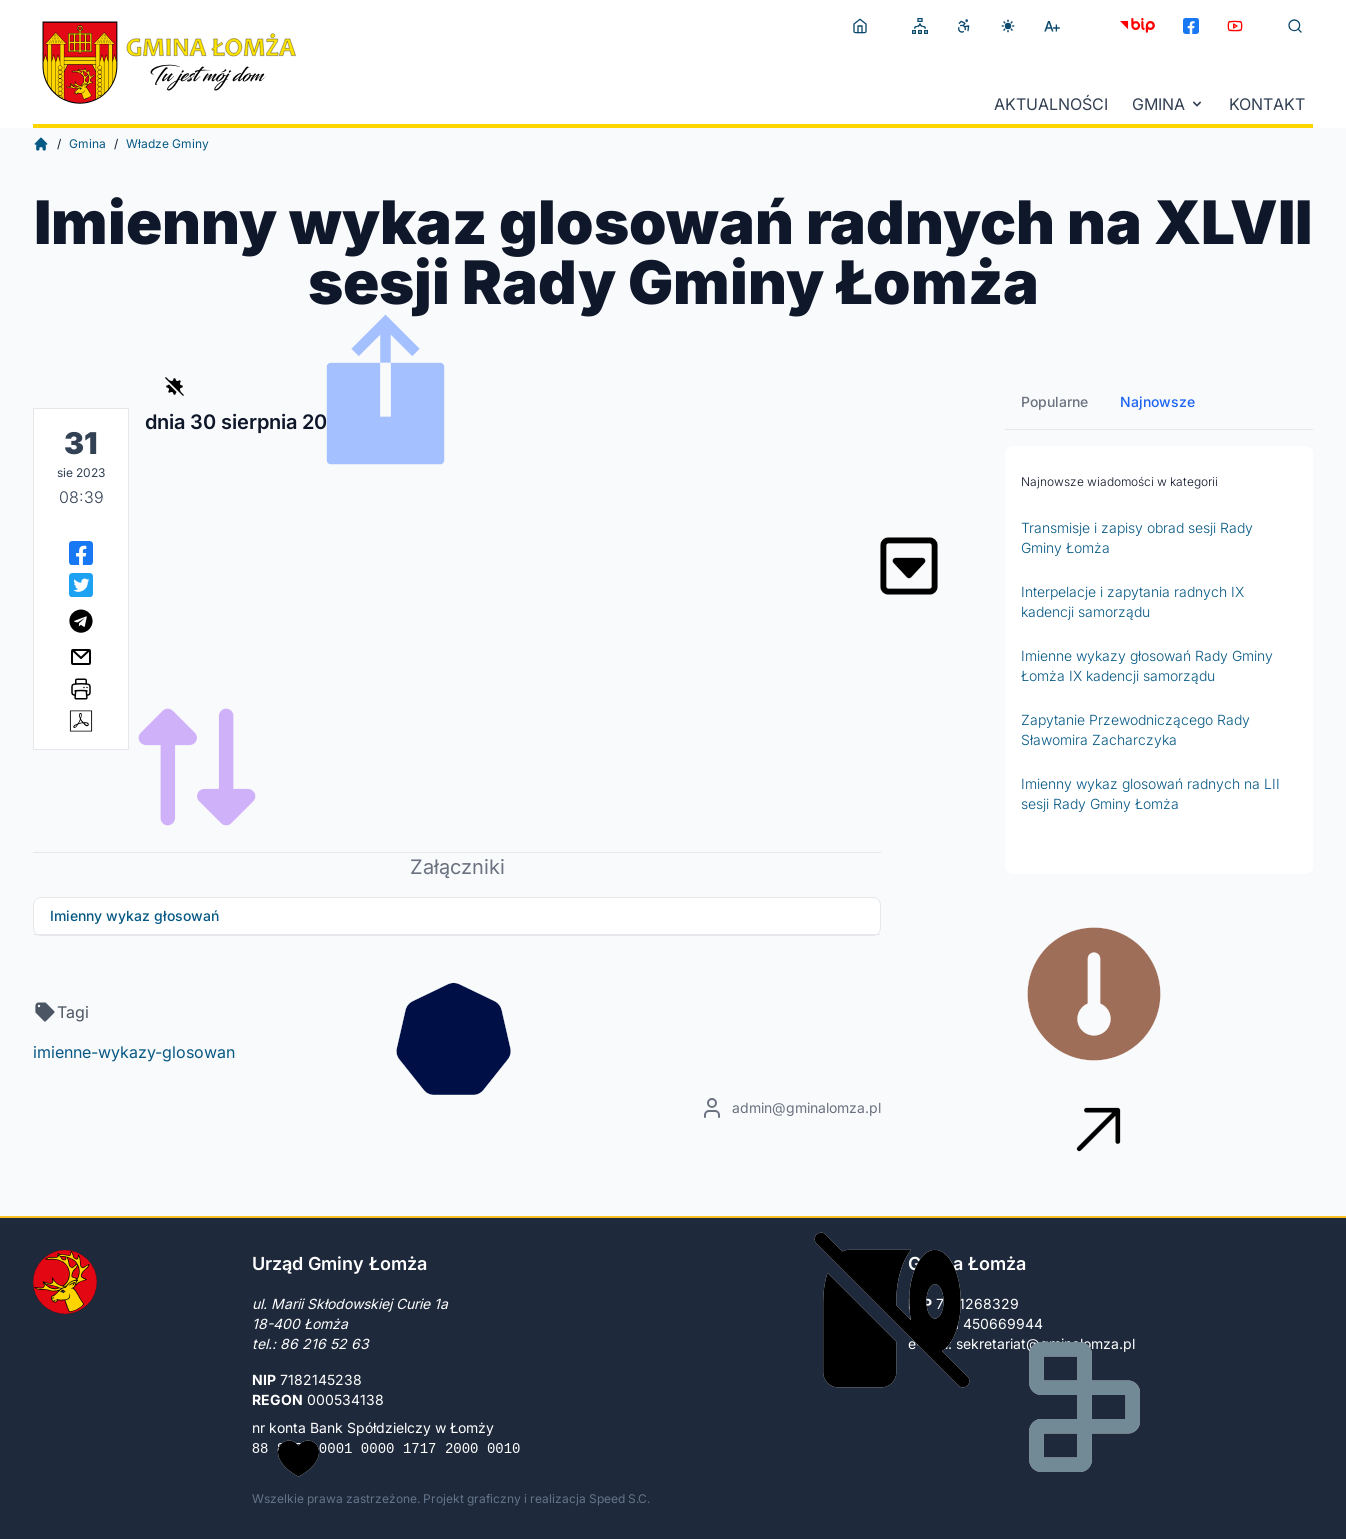 The image size is (1346, 1539). Describe the element at coordinates (174, 386) in the screenshot. I see `indicates virus-free or no threats detected` at that location.